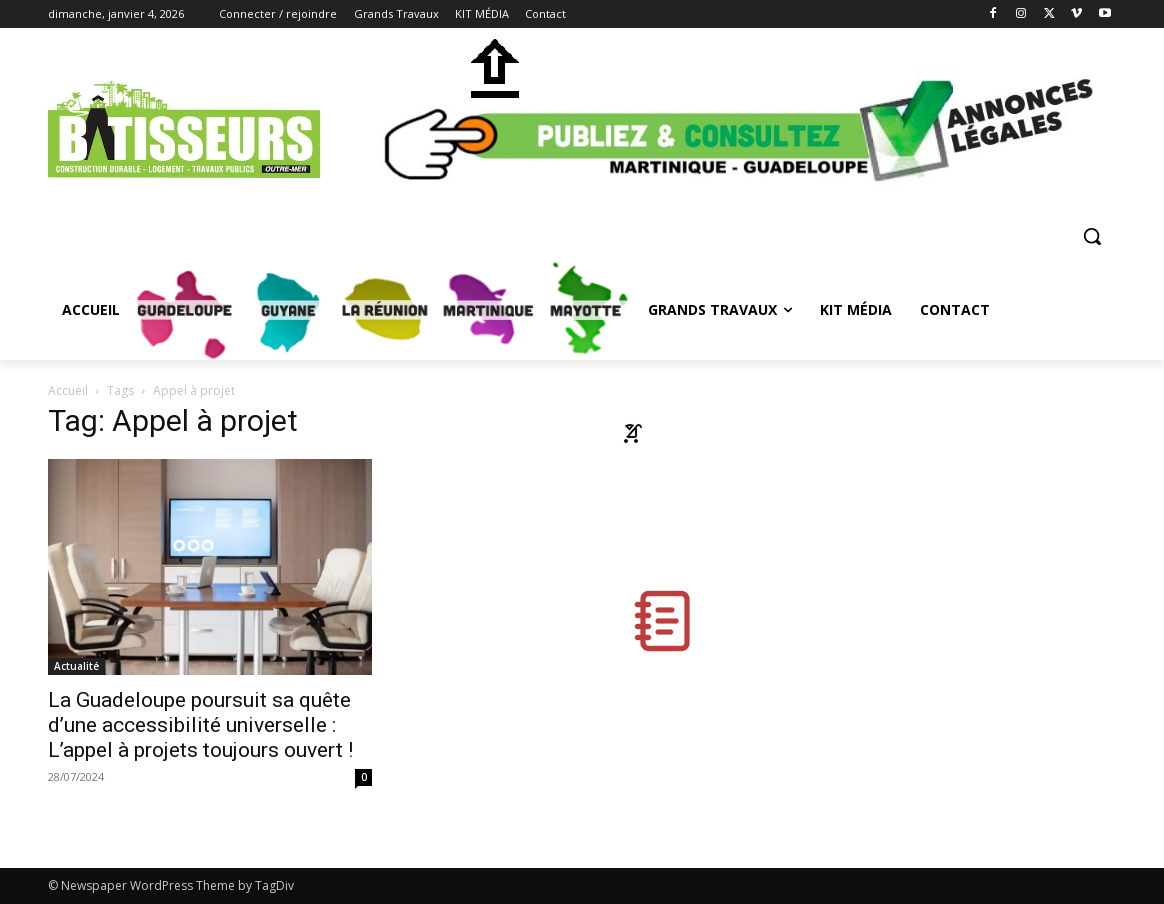 Image resolution: width=1164 pixels, height=904 pixels. What do you see at coordinates (632, 433) in the screenshot?
I see `indicates stroller-friendly or family amenities available` at bounding box center [632, 433].